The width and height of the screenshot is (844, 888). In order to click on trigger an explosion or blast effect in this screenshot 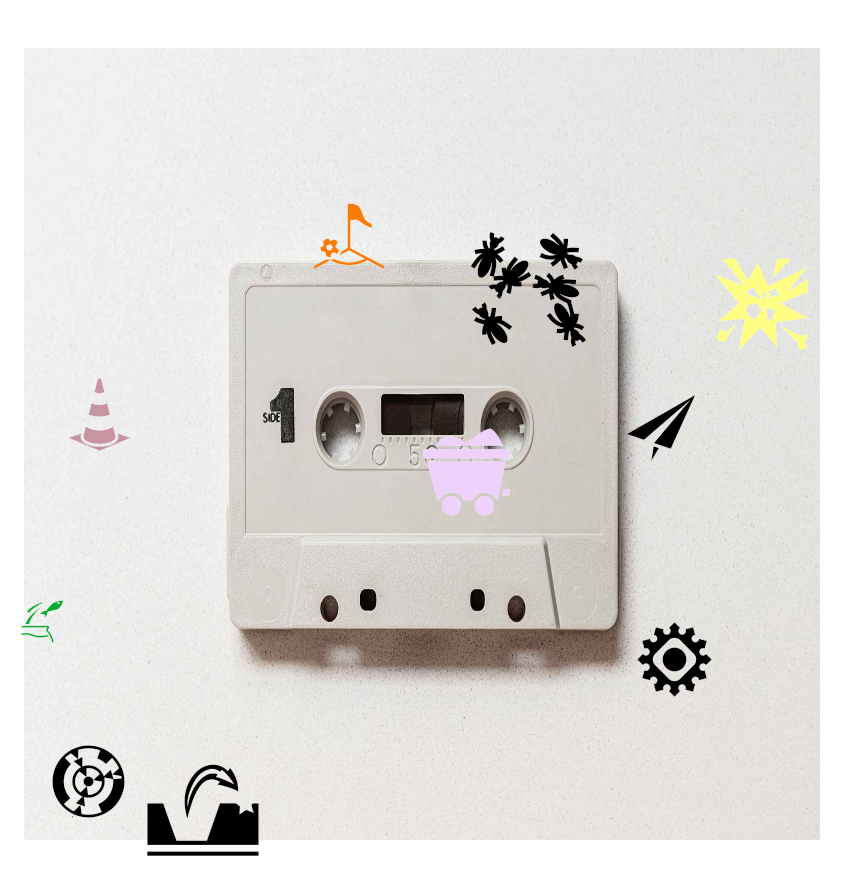, I will do `click(761, 305)`.